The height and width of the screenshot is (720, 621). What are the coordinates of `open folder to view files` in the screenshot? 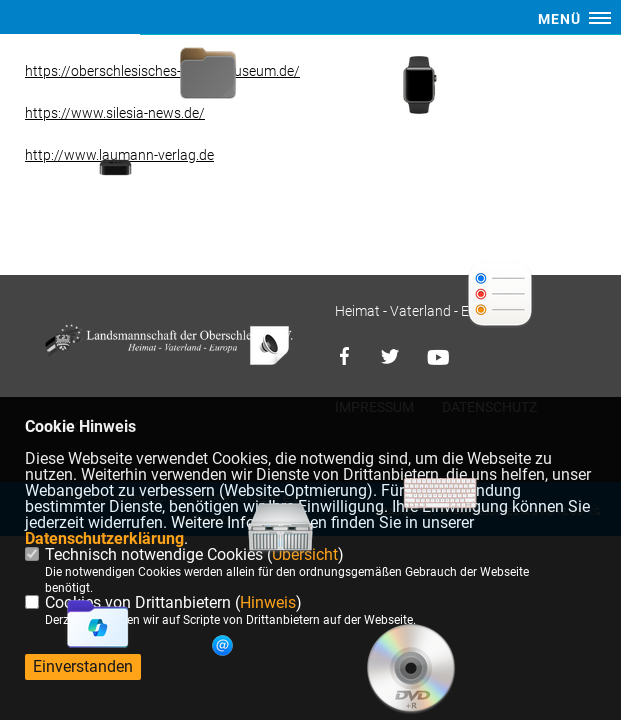 It's located at (208, 73).